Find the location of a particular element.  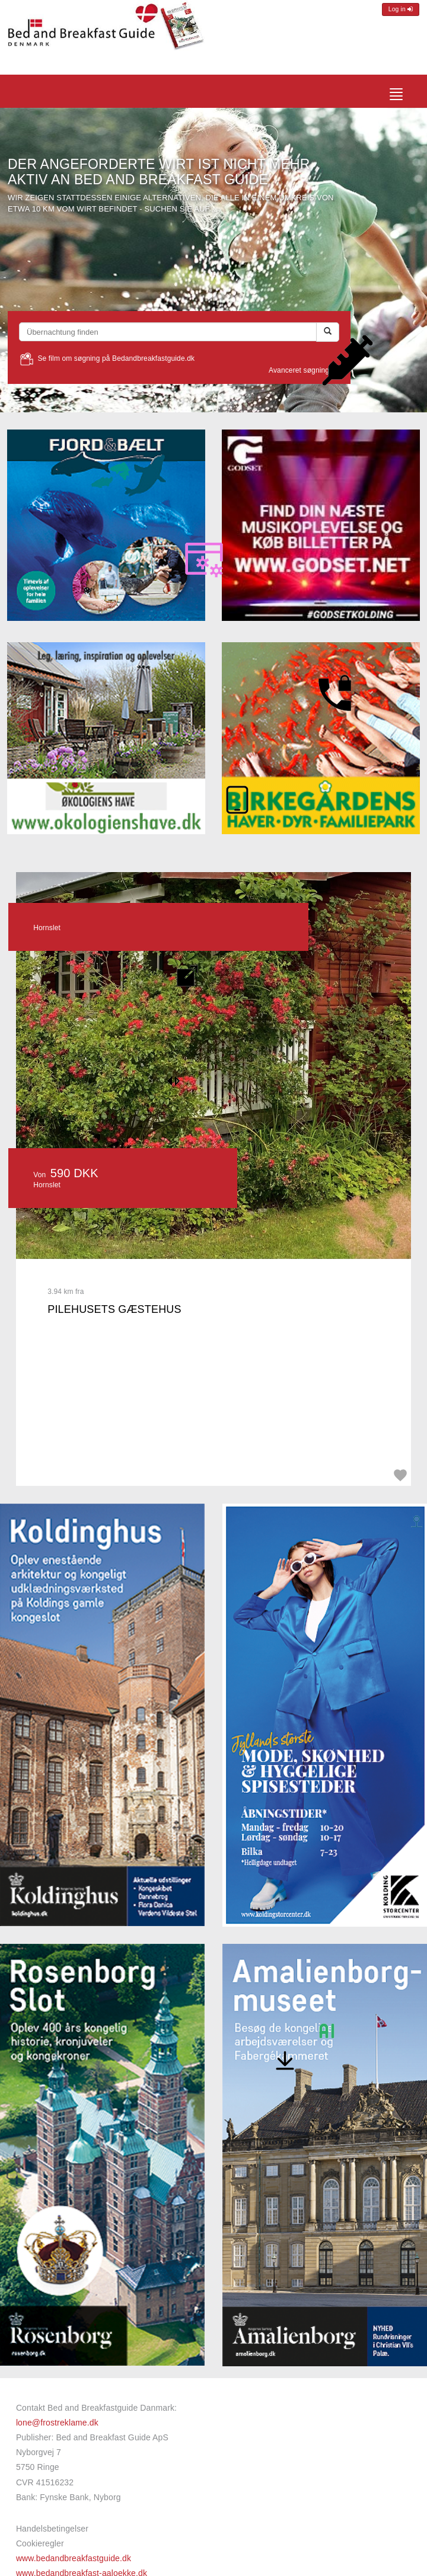

open link in new window is located at coordinates (187, 976).